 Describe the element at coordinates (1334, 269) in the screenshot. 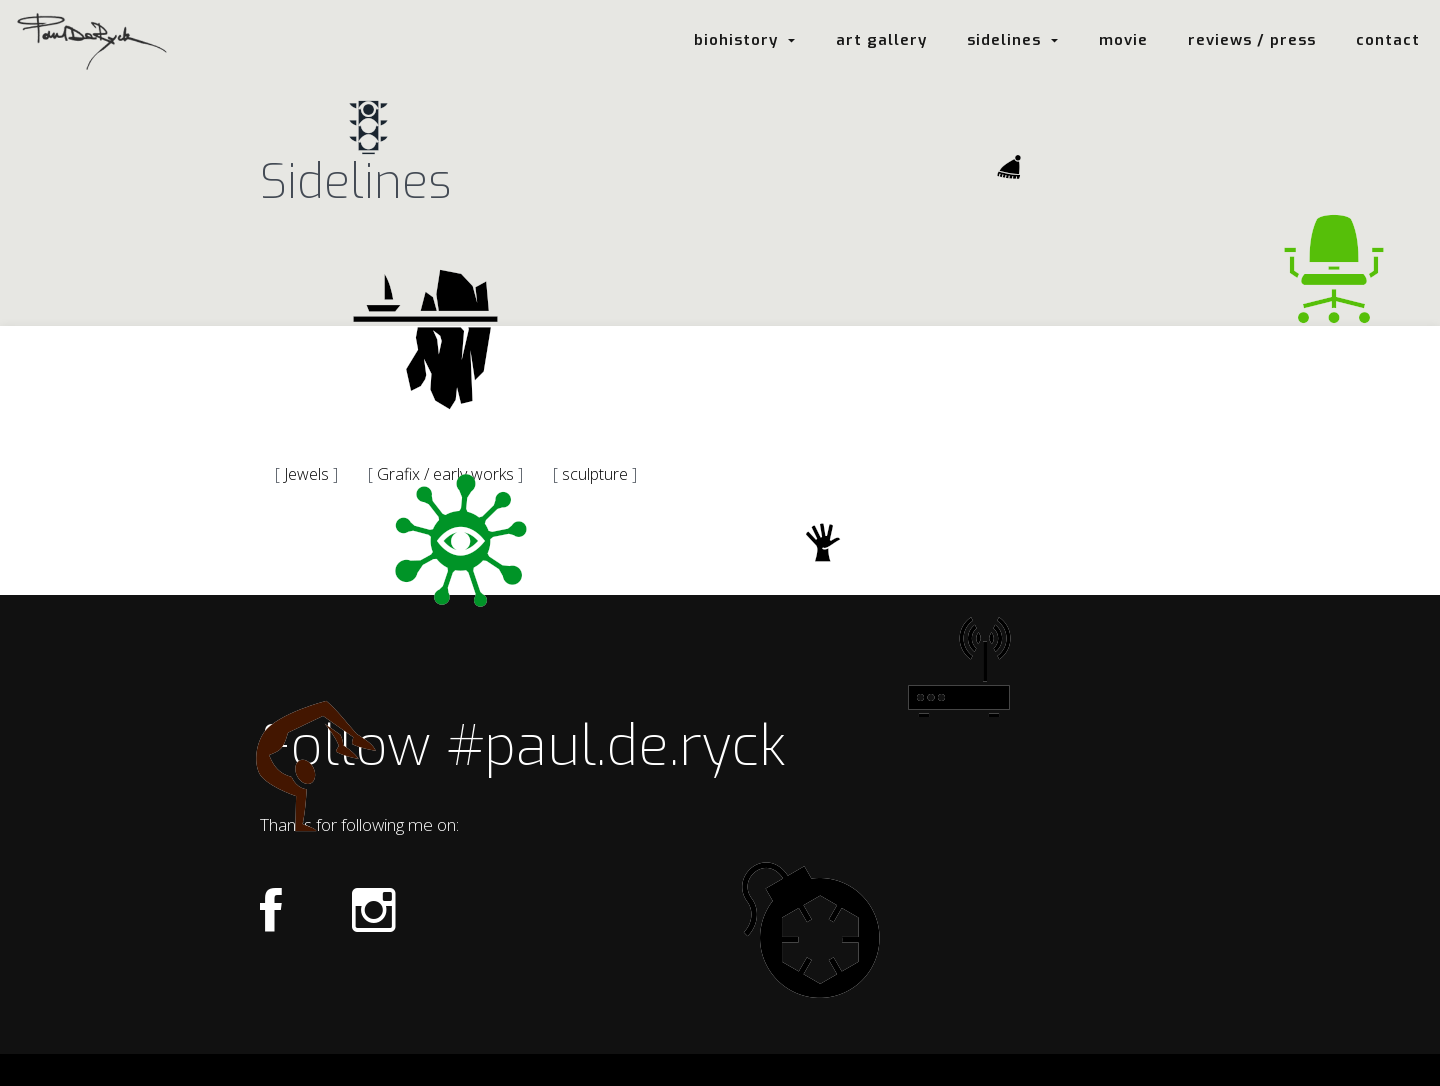

I see `browse office furniture options` at that location.